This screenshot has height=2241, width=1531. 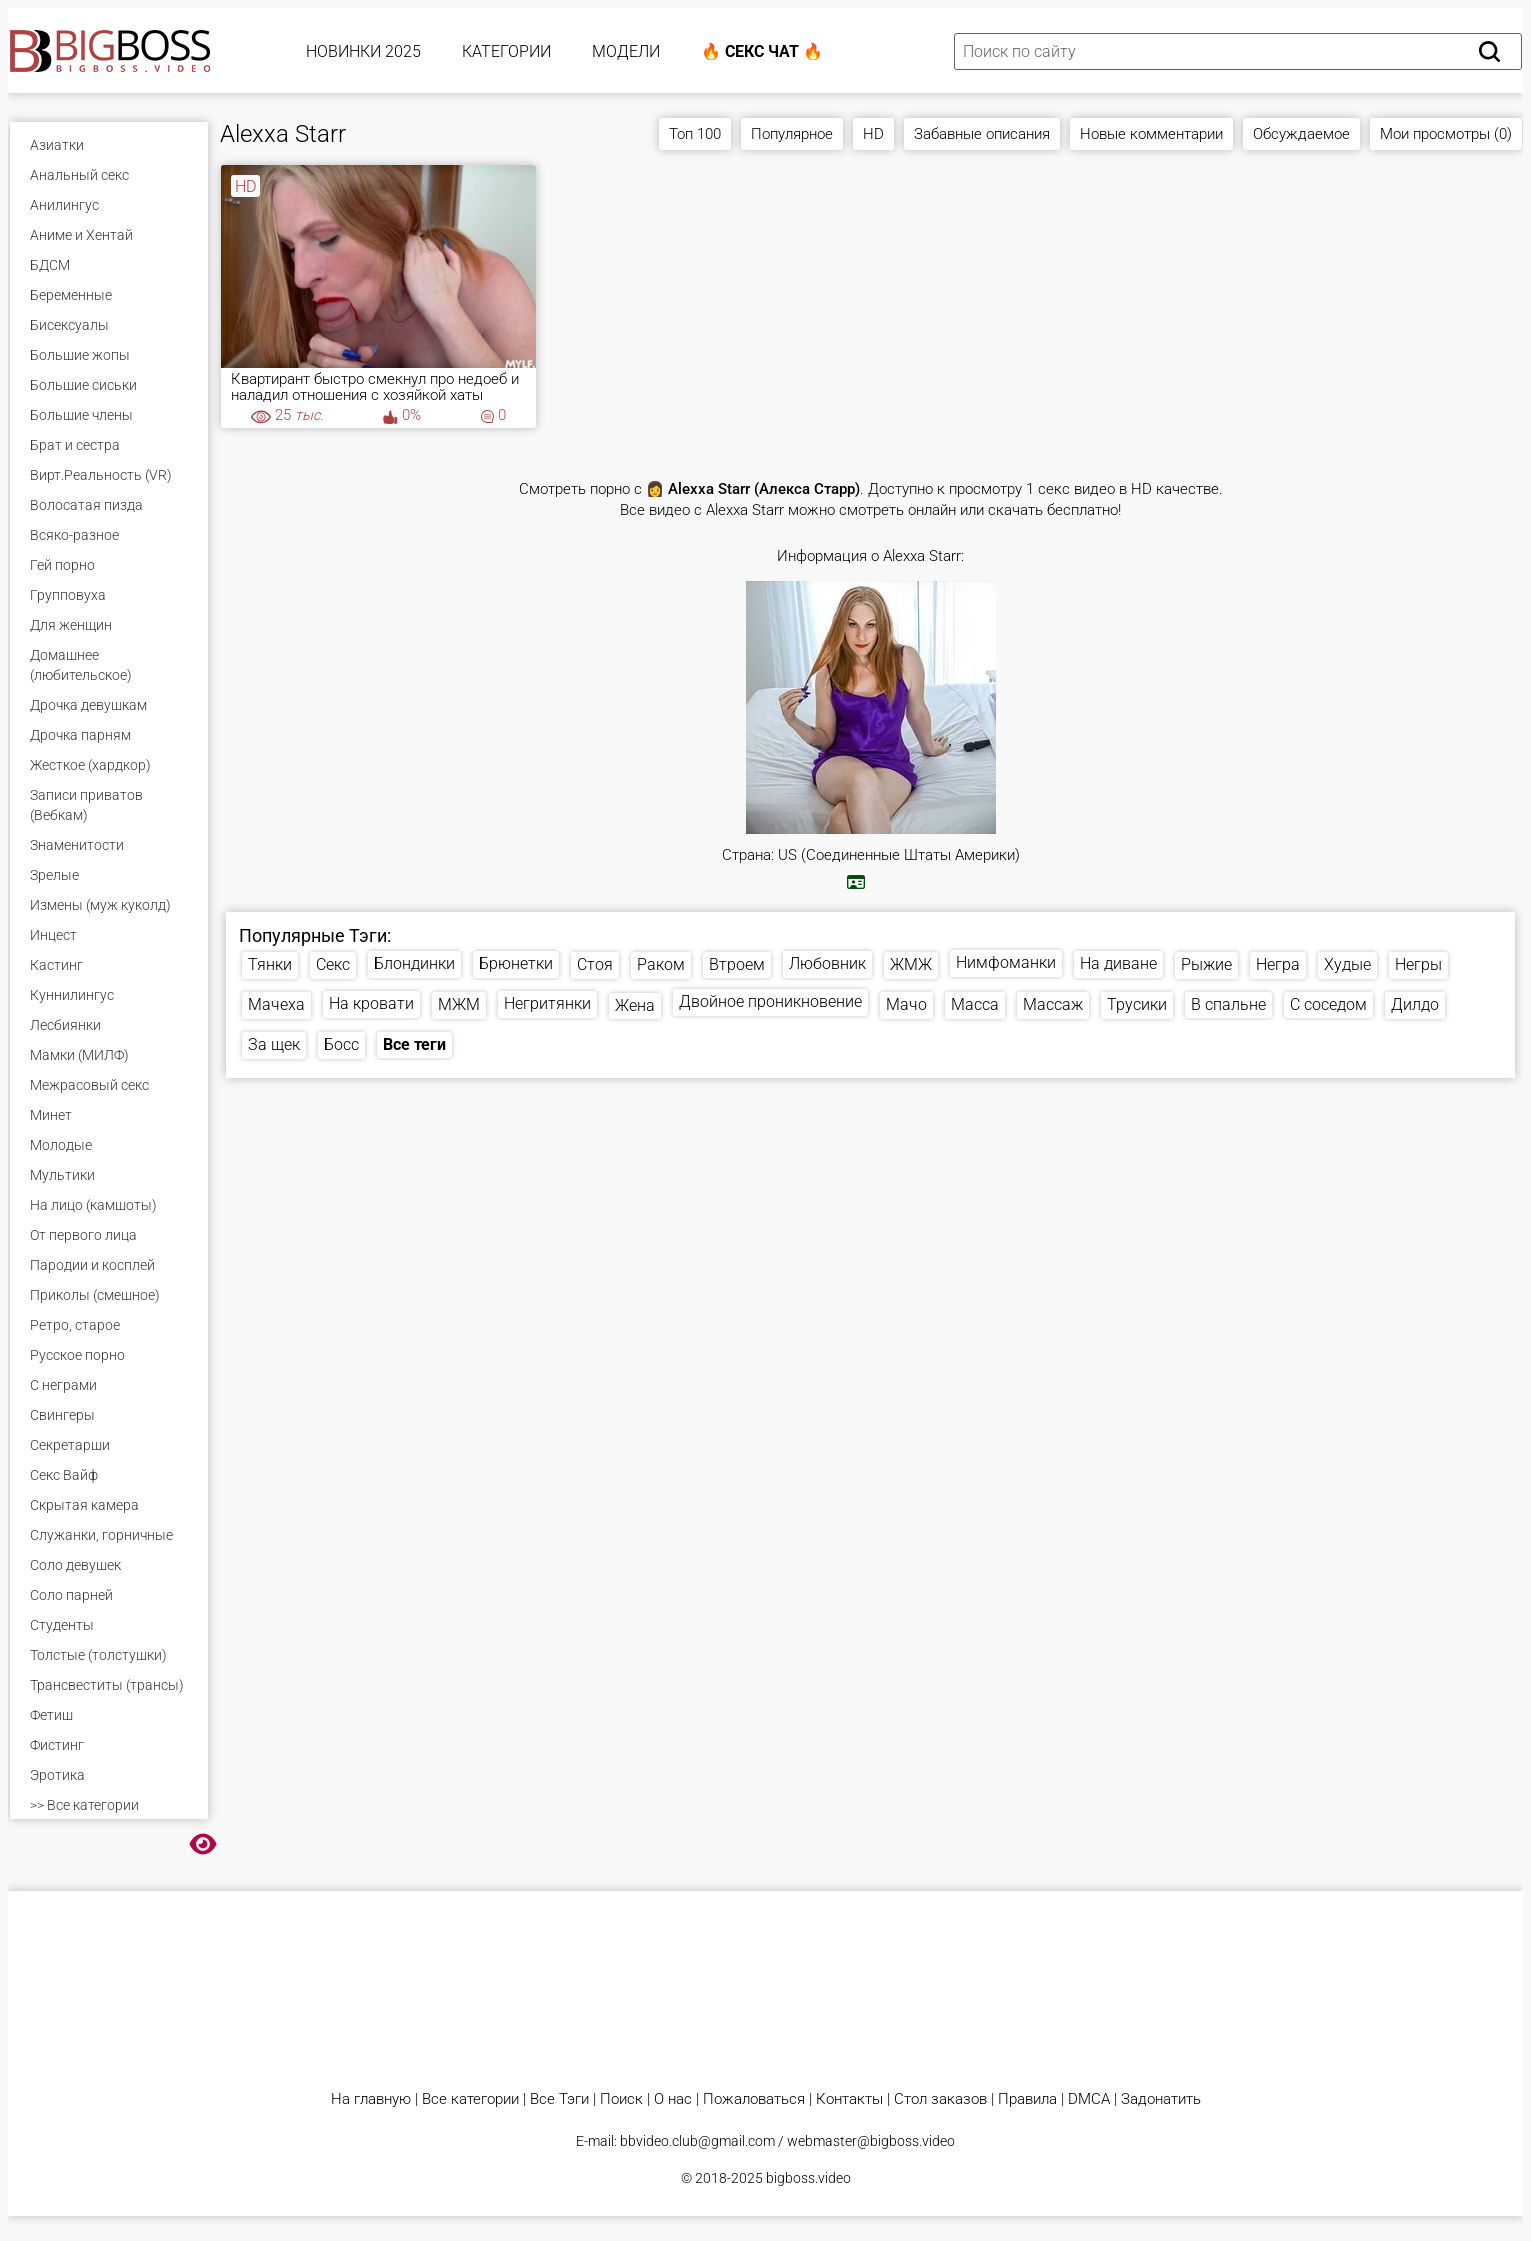 I want to click on view or manage your driver's license, so click(x=856, y=882).